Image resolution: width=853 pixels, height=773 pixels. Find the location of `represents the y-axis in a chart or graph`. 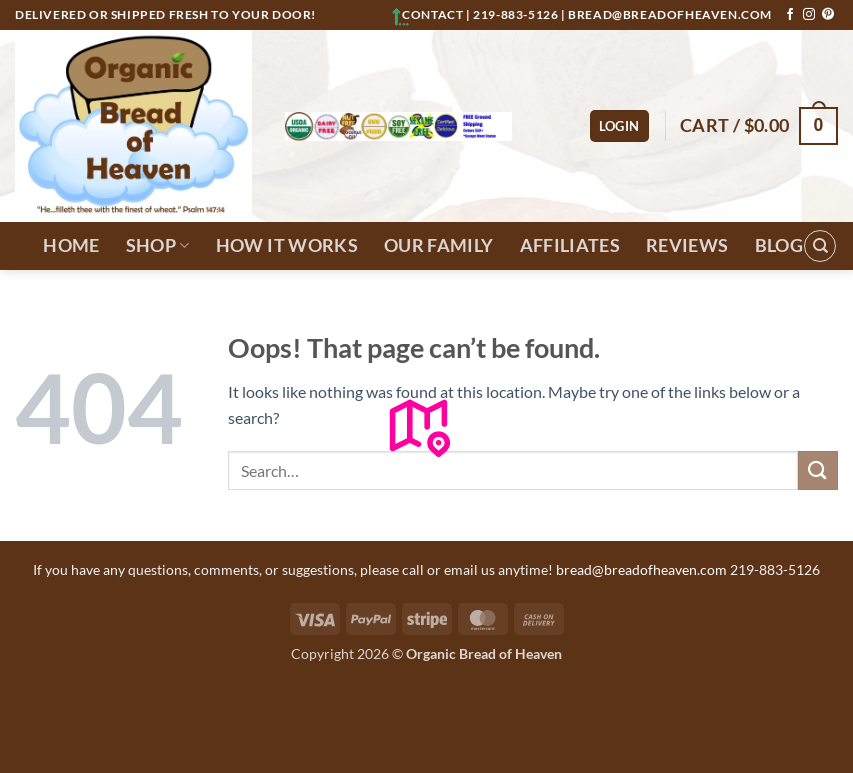

represents the y-axis in a chart or graph is located at coordinates (401, 17).